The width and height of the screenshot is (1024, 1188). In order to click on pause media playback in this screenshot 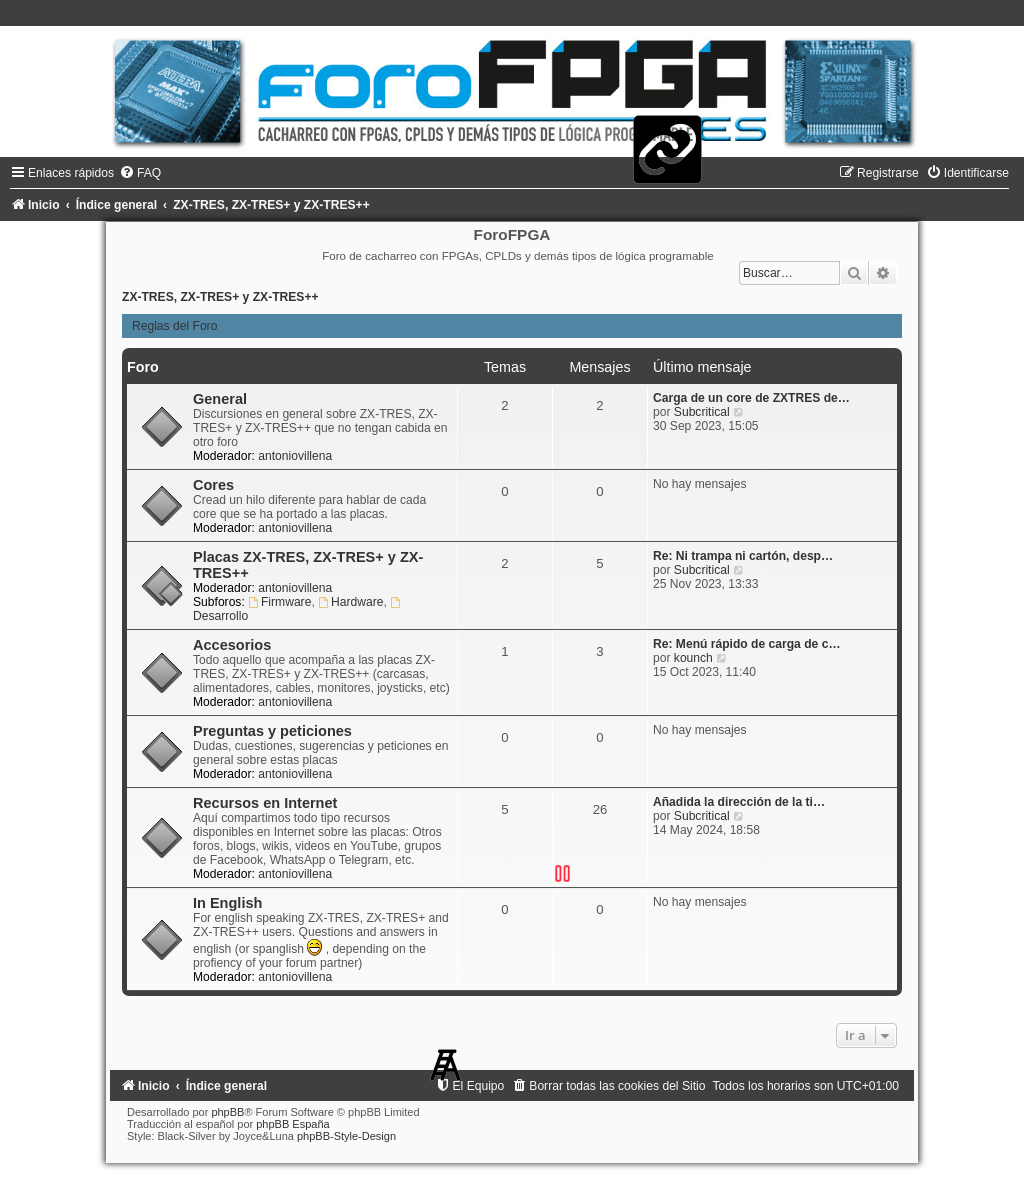, I will do `click(562, 873)`.